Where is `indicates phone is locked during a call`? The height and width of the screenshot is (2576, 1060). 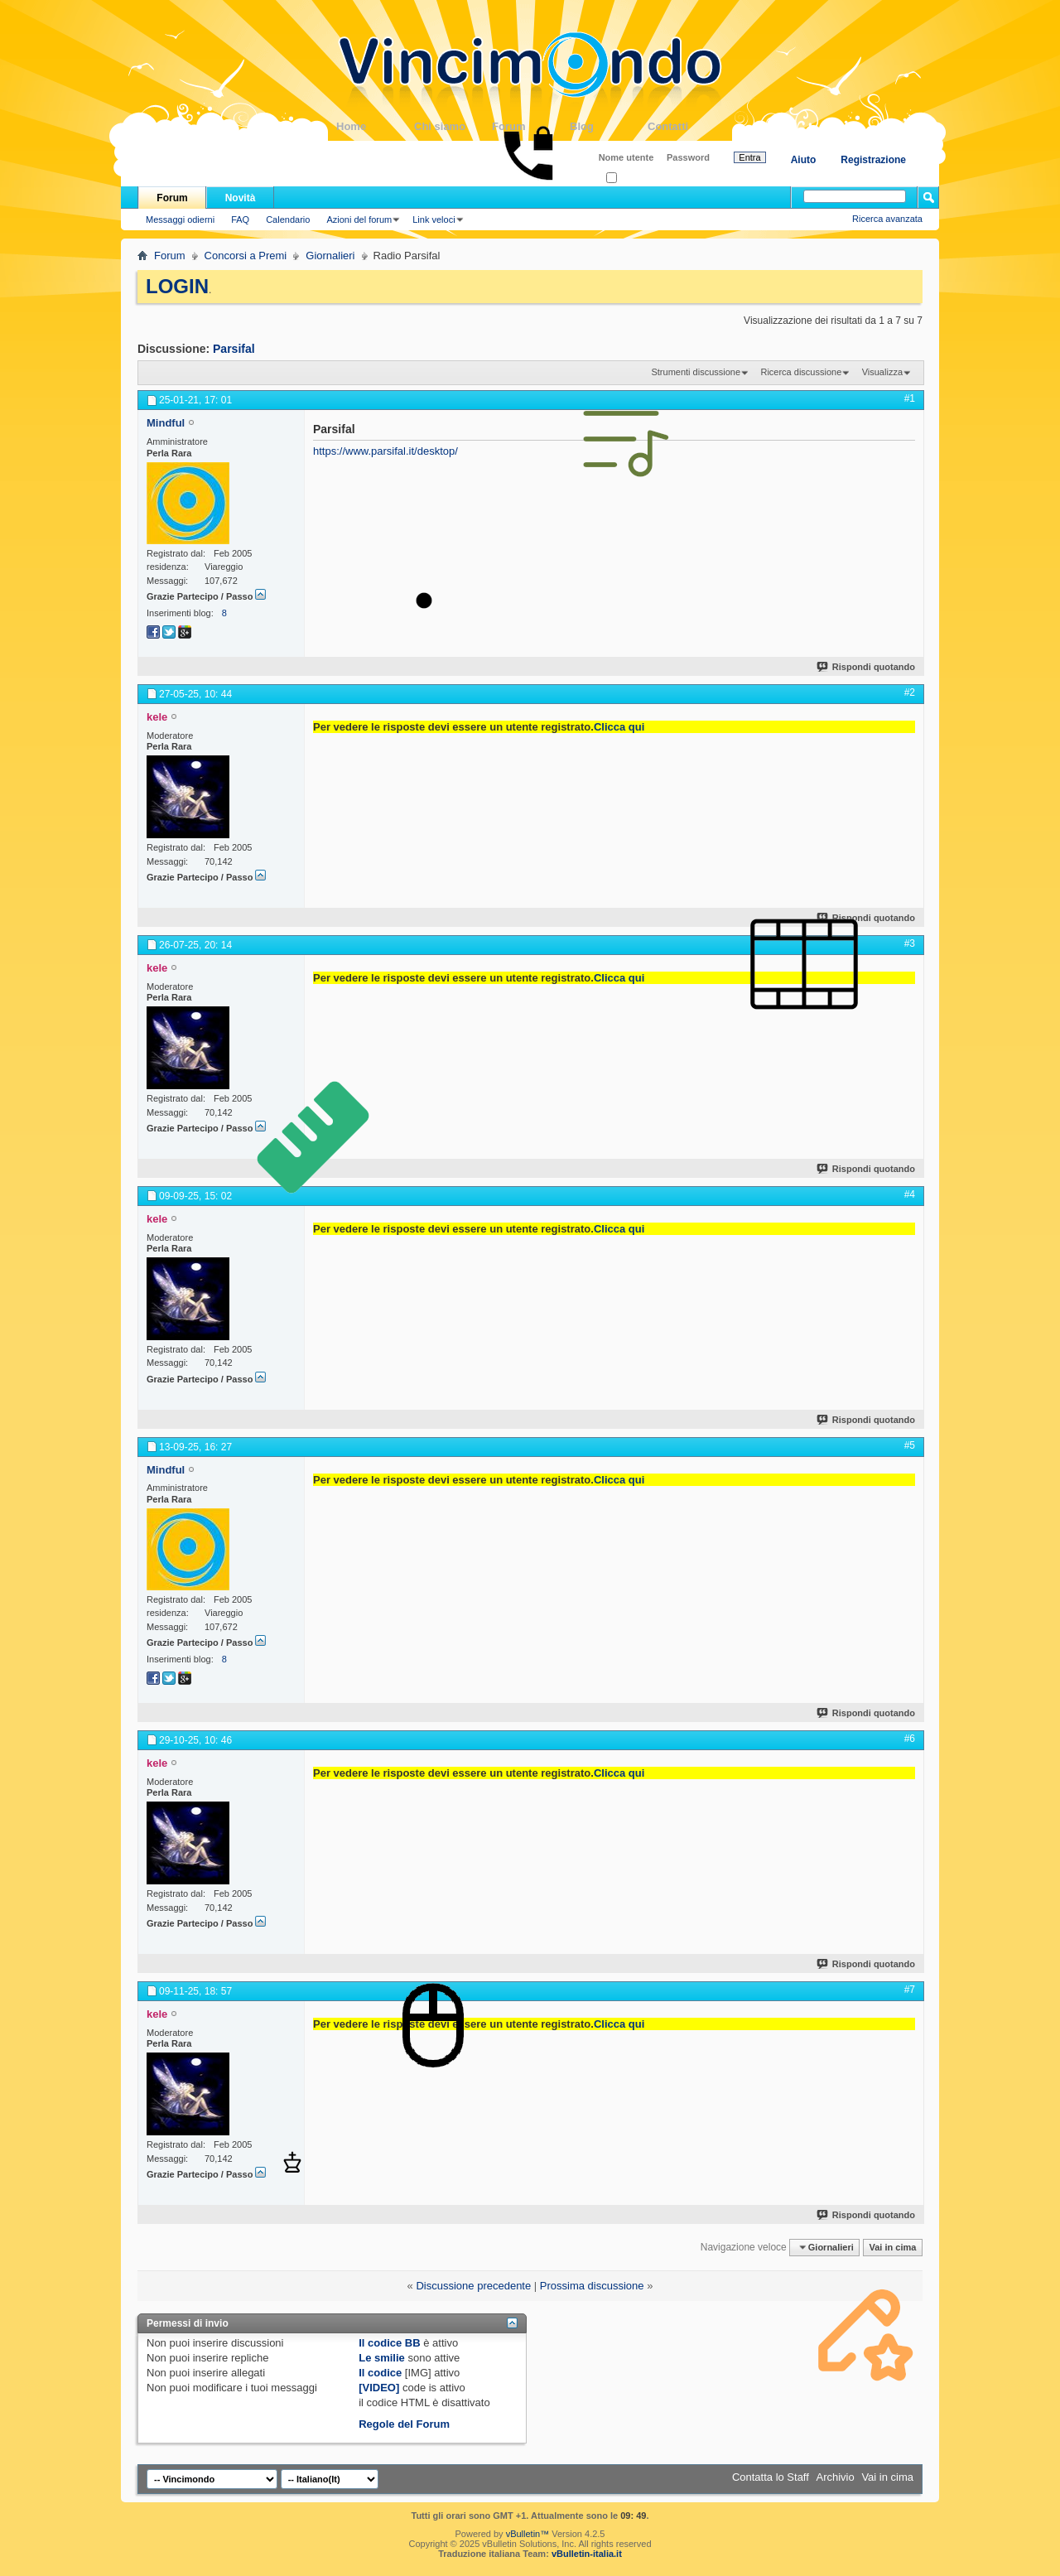
indicates phone is locked during a call is located at coordinates (528, 156).